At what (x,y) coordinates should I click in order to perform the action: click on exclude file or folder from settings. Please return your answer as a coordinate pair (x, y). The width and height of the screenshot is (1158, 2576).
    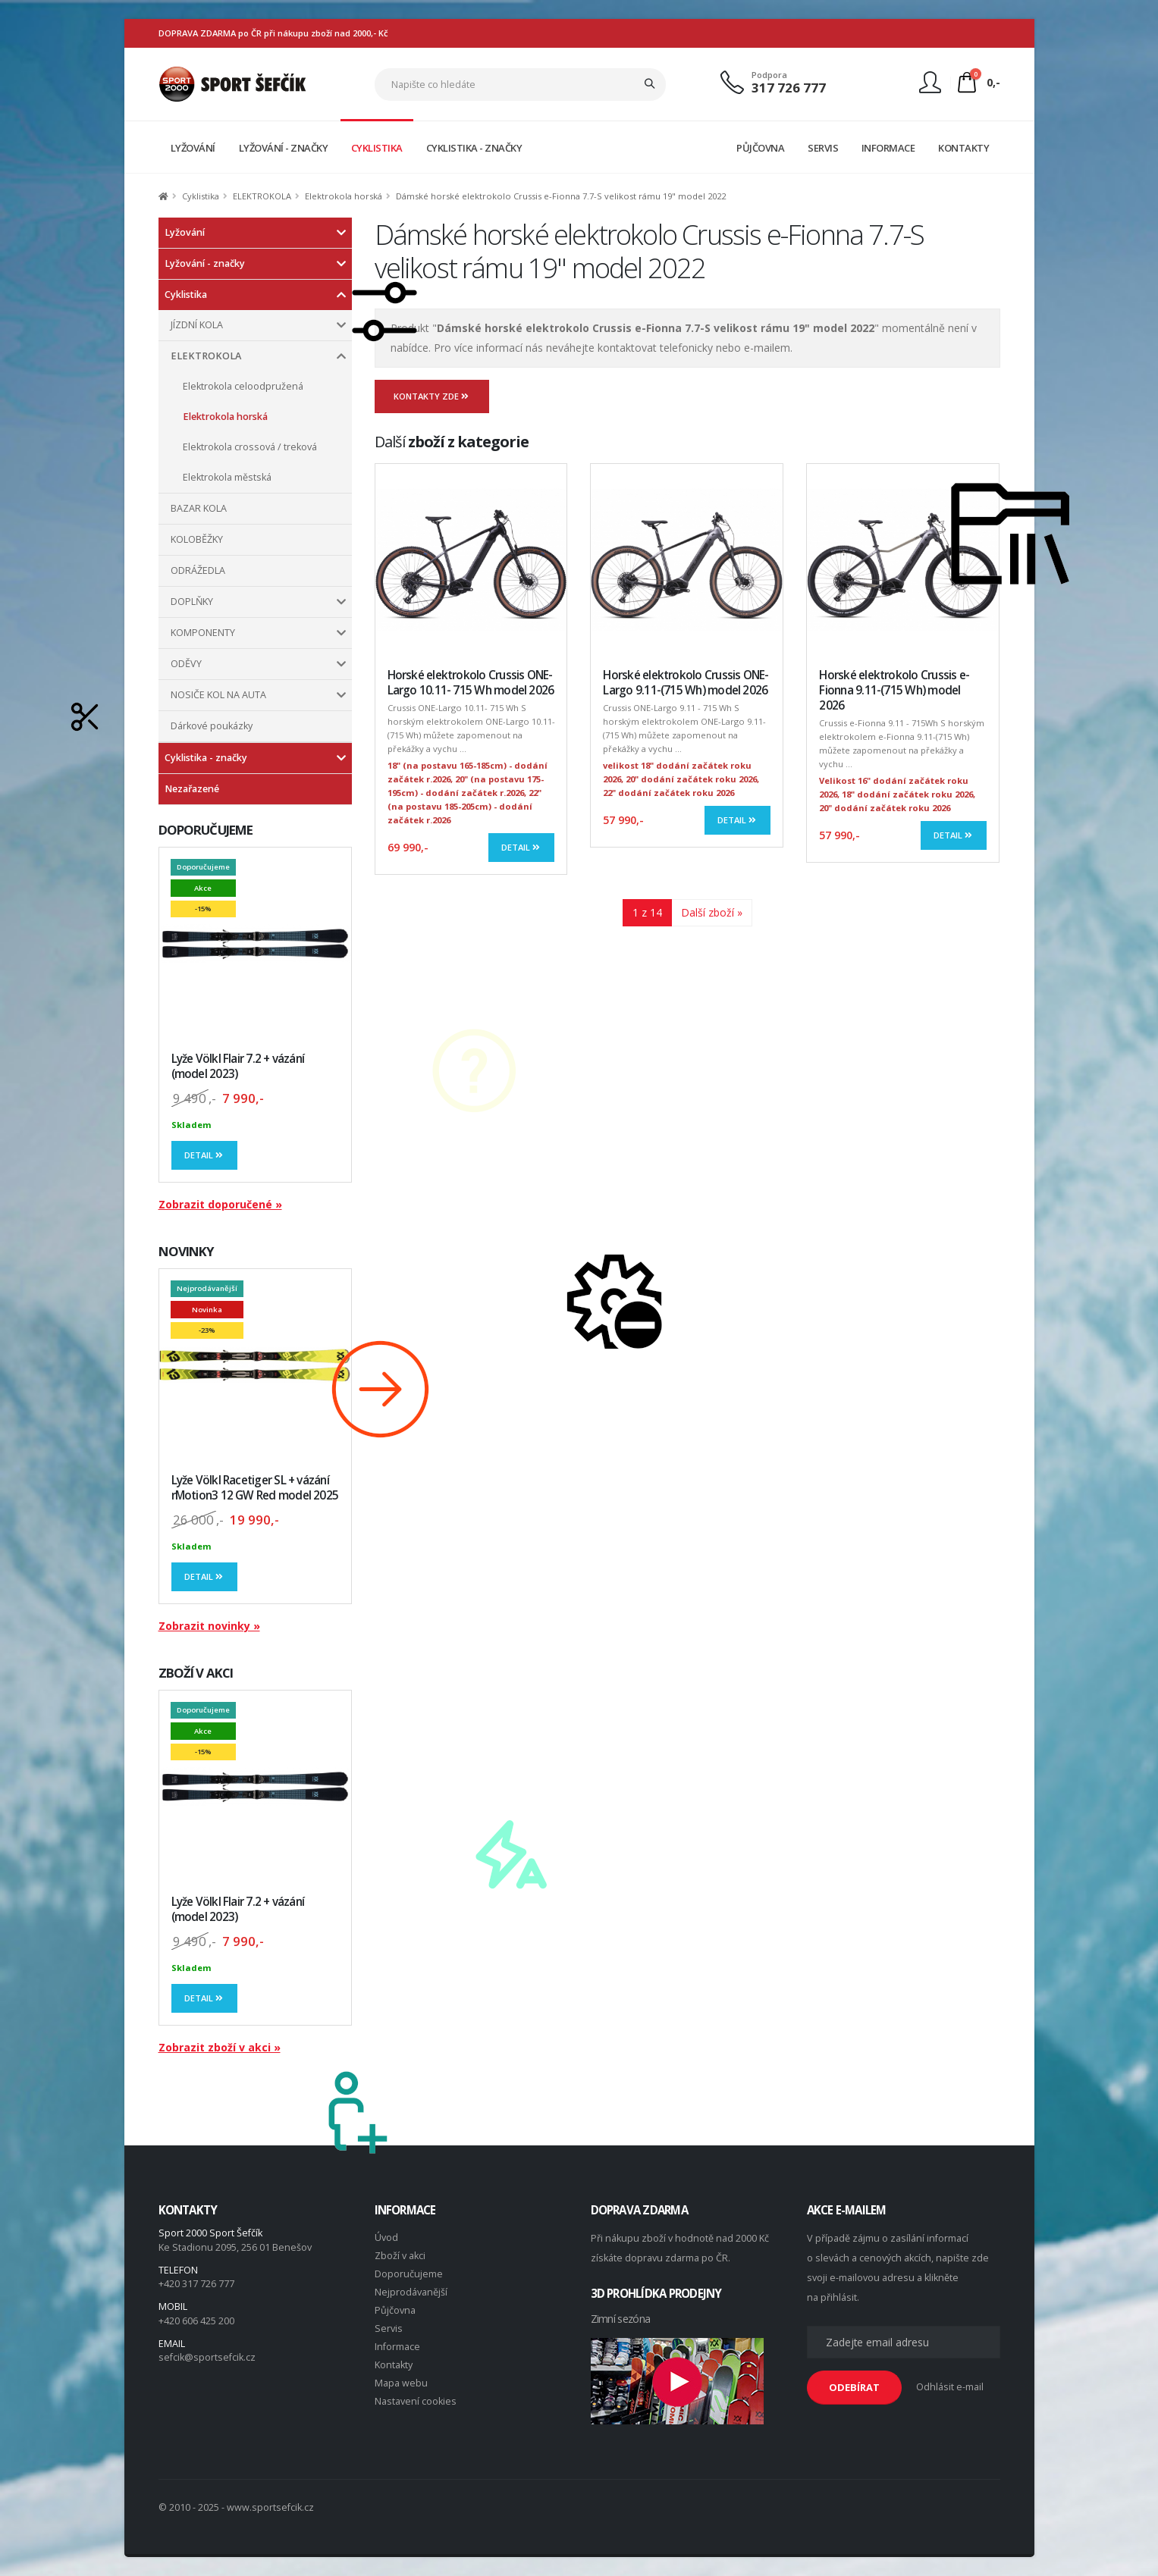
    Looking at the image, I should click on (614, 1302).